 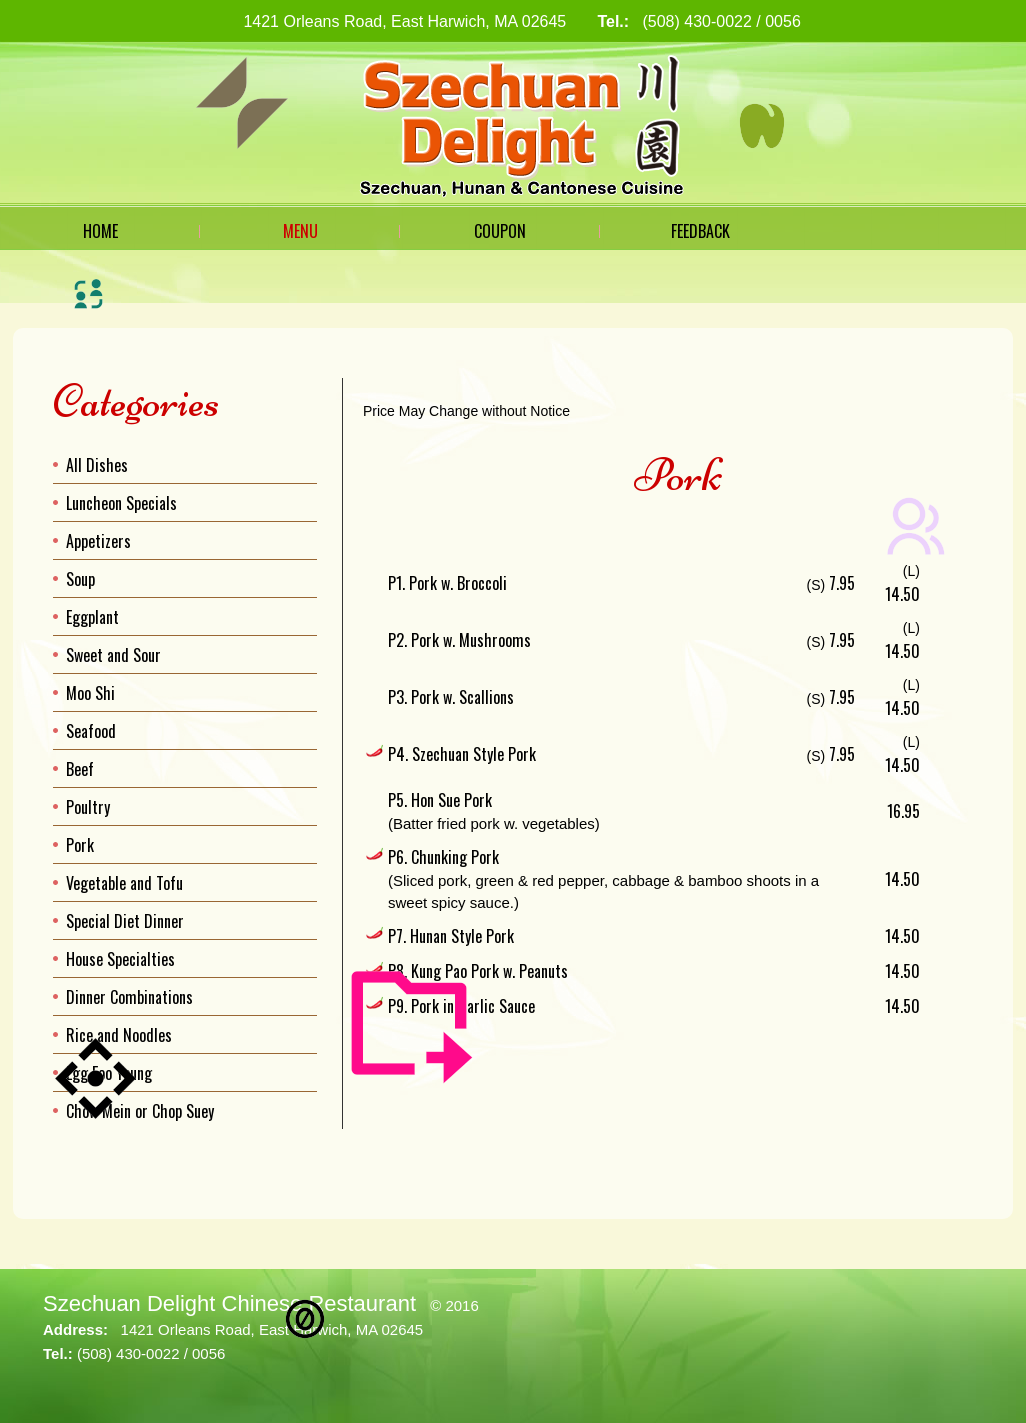 What do you see at coordinates (762, 126) in the screenshot?
I see `access dental or oral health features` at bounding box center [762, 126].